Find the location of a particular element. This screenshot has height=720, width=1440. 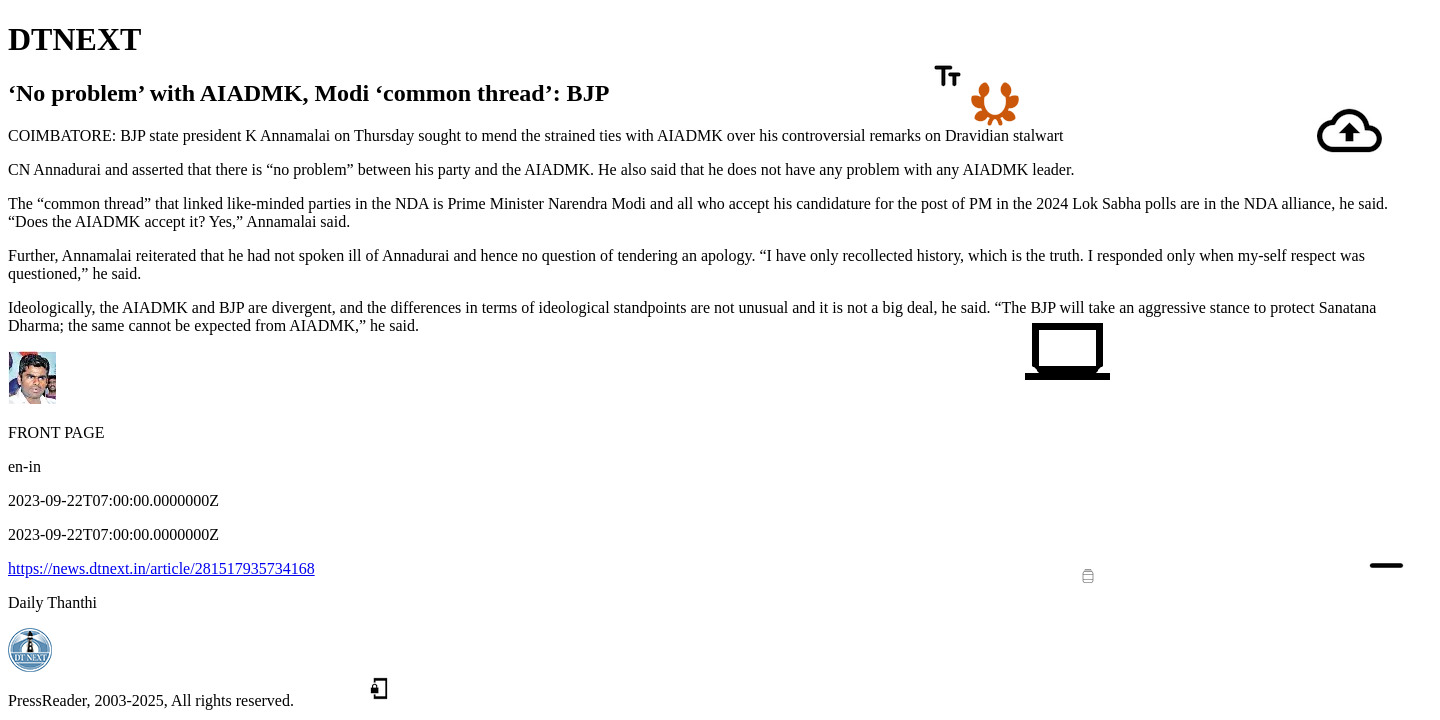

view or manage stored items is located at coordinates (1088, 576).